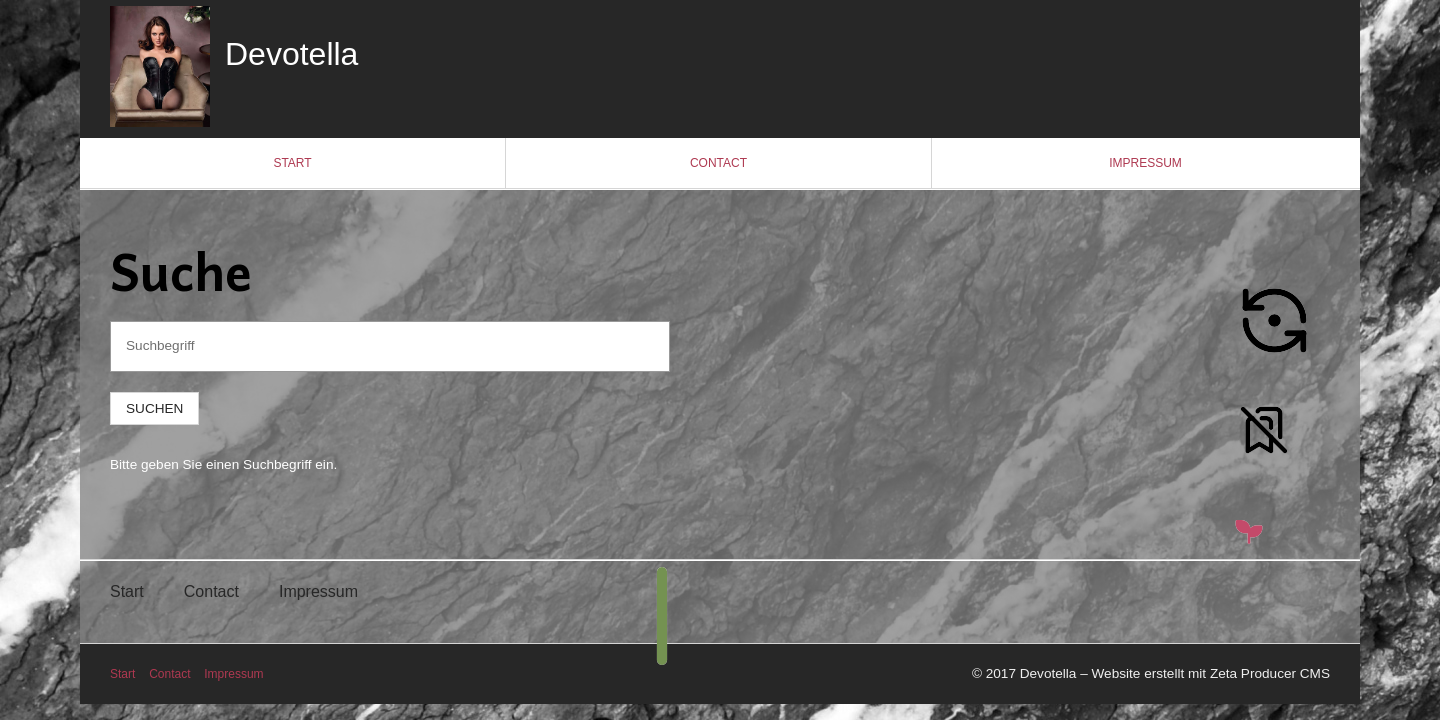  I want to click on refresh or sync with status indicator, so click(1274, 320).